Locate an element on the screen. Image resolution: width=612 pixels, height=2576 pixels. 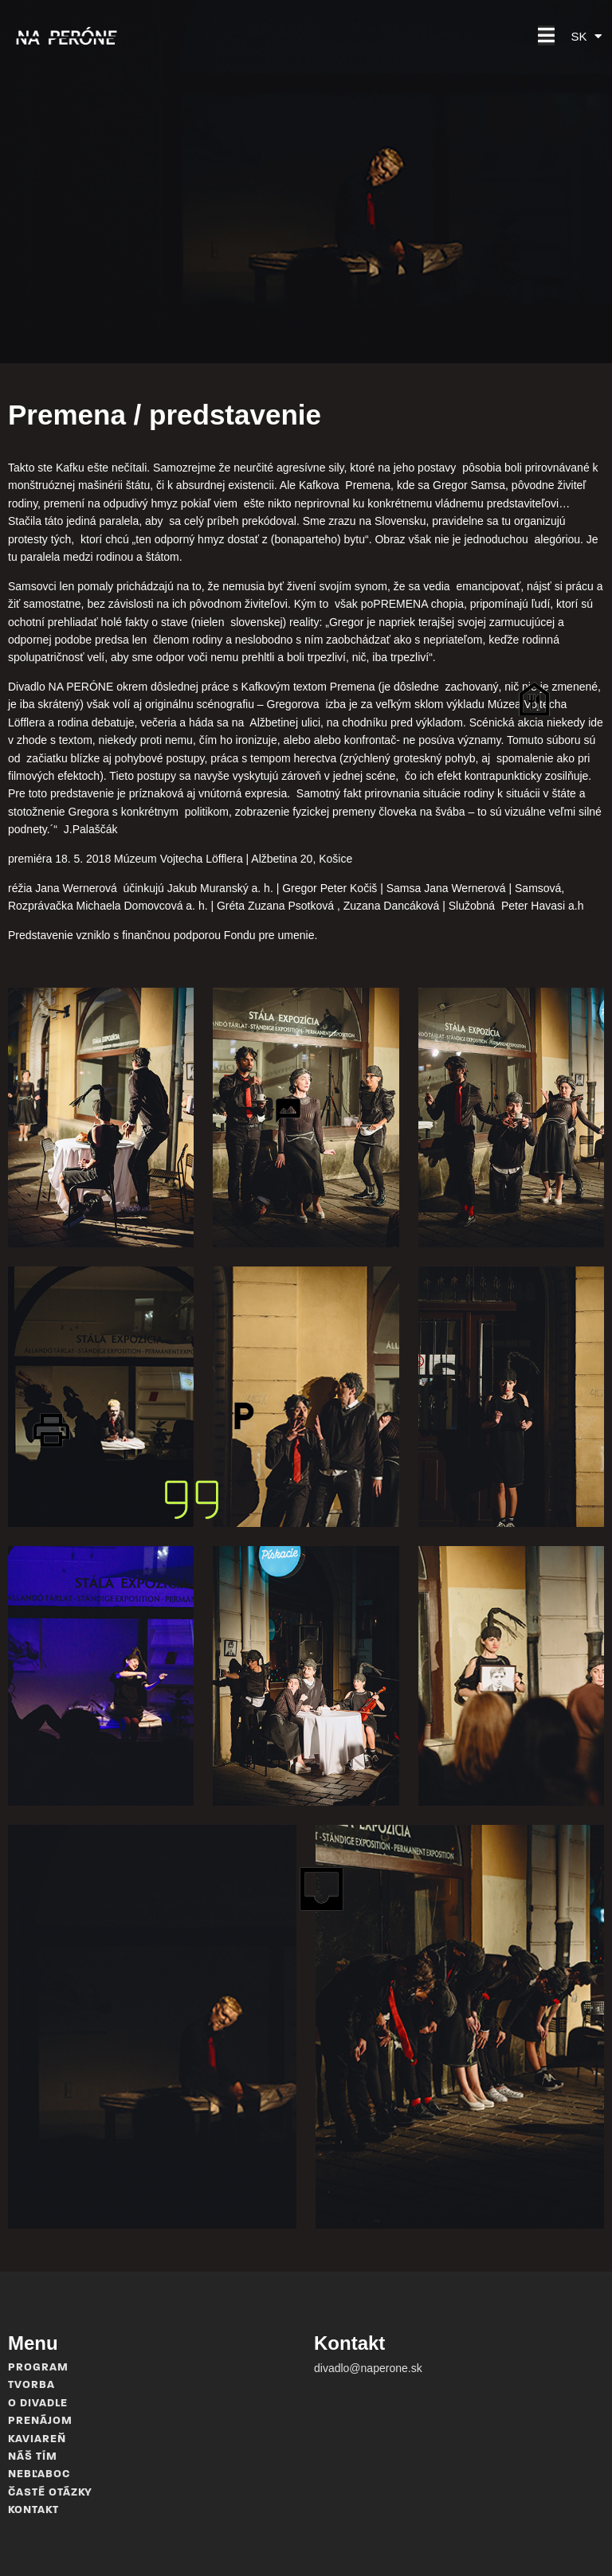
print the current document or page is located at coordinates (51, 1430).